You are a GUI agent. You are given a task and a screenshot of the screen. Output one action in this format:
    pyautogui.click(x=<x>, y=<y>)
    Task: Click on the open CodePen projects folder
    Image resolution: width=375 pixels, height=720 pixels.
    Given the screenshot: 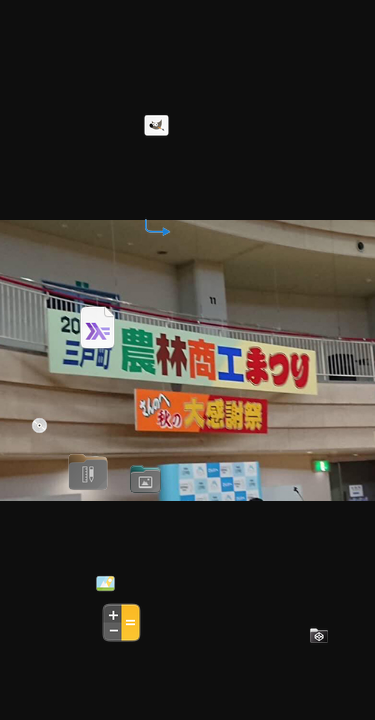 What is the action you would take?
    pyautogui.click(x=319, y=636)
    